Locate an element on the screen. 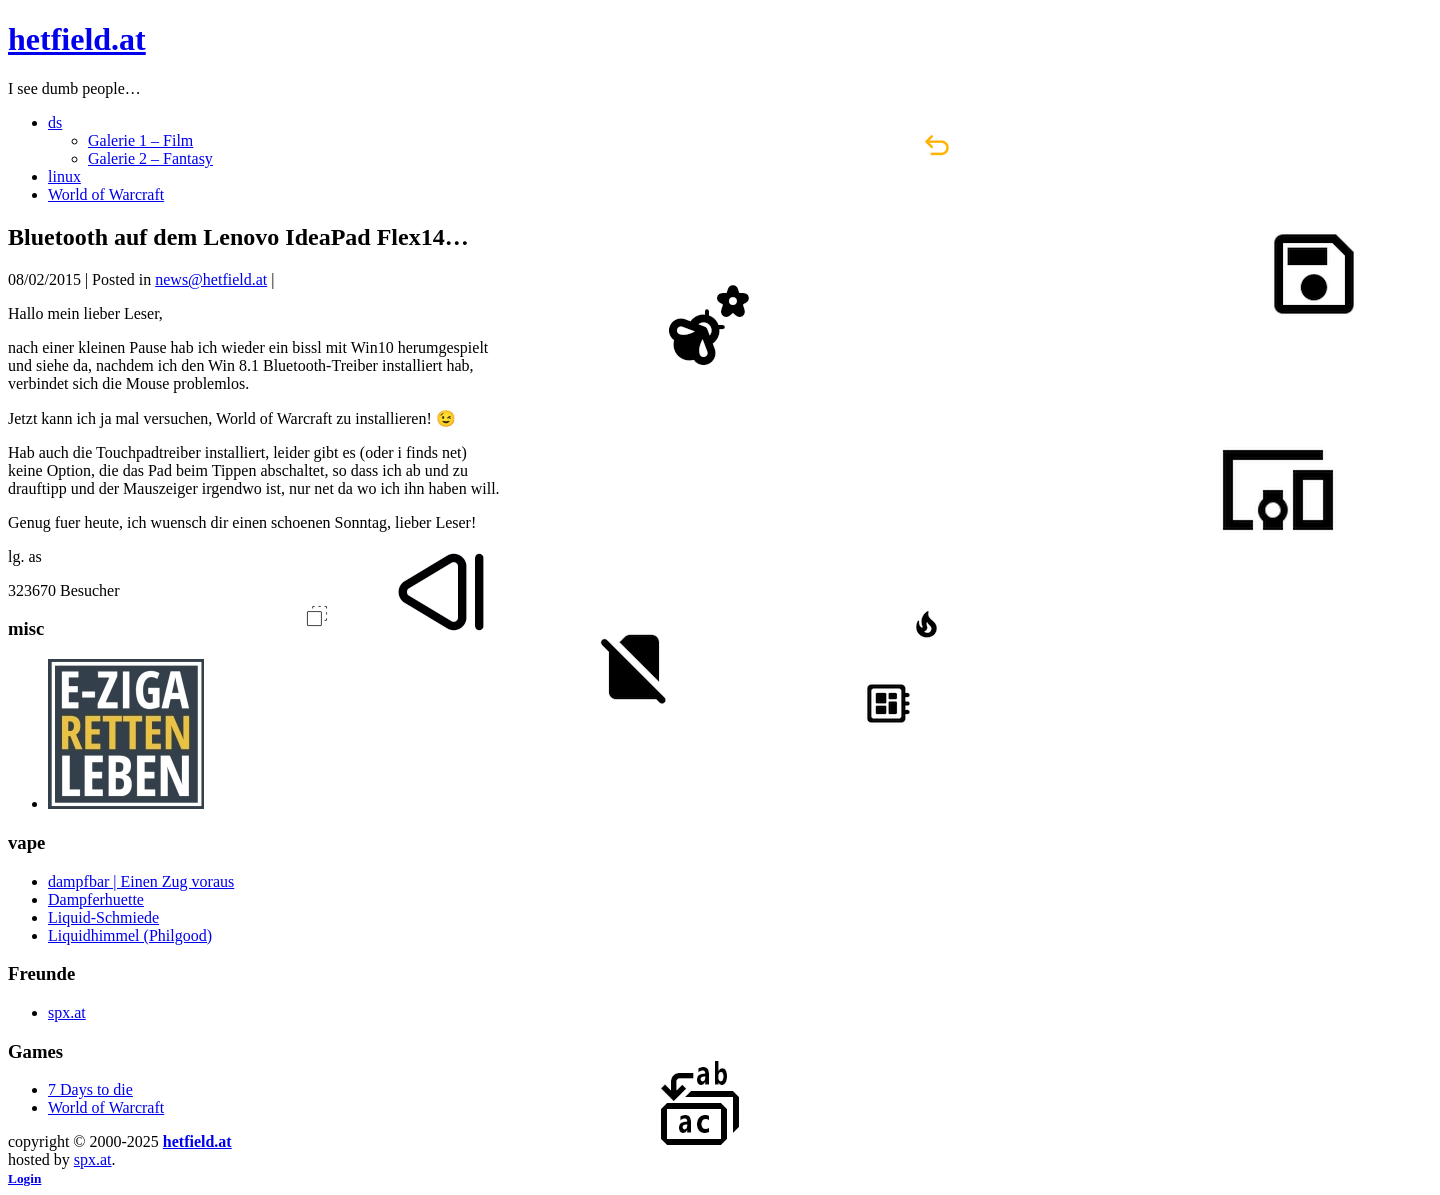  undo previous action is located at coordinates (937, 146).